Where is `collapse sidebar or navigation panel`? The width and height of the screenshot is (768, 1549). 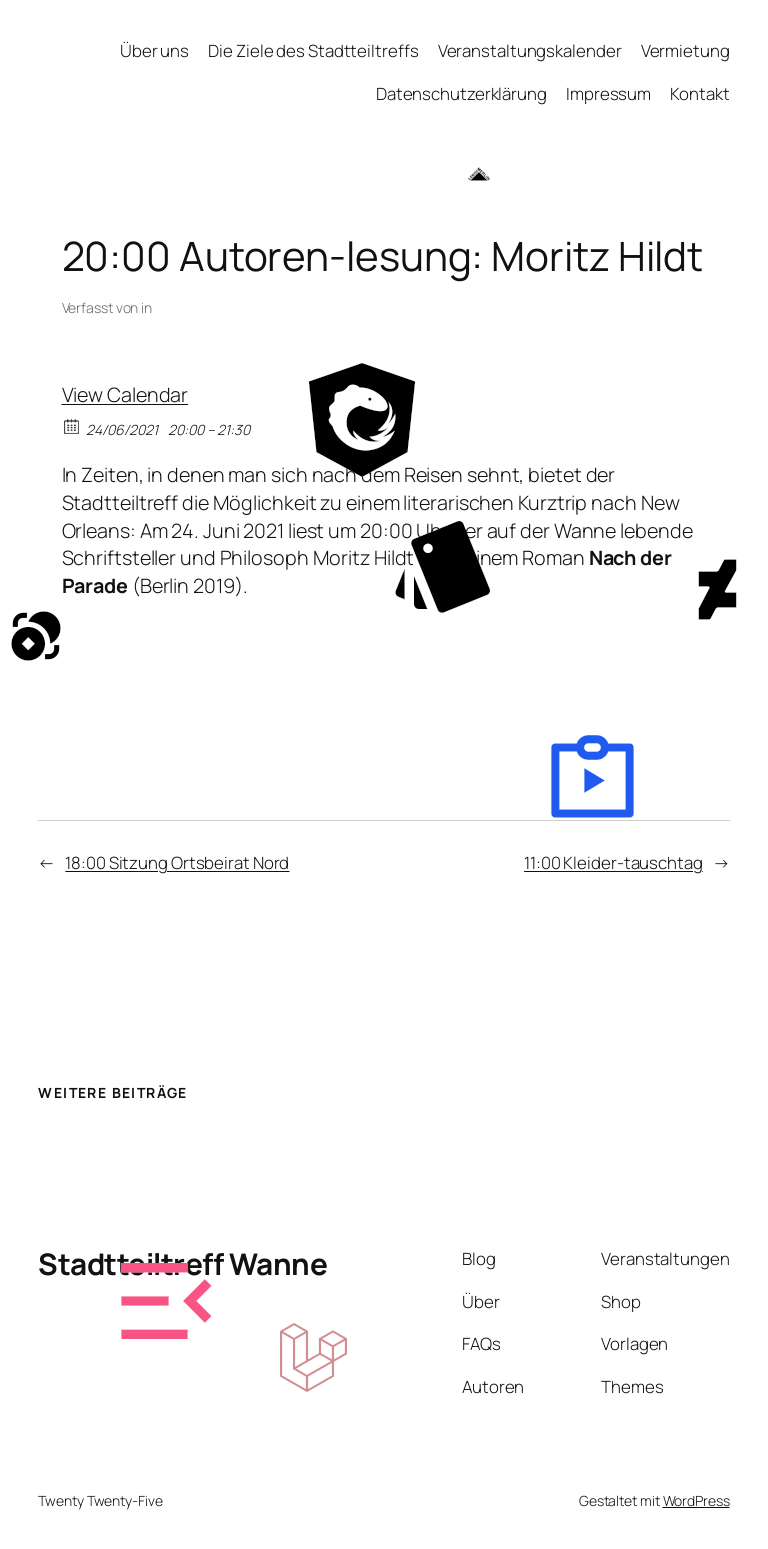 collapse sidebar or navigation panel is located at coordinates (164, 1301).